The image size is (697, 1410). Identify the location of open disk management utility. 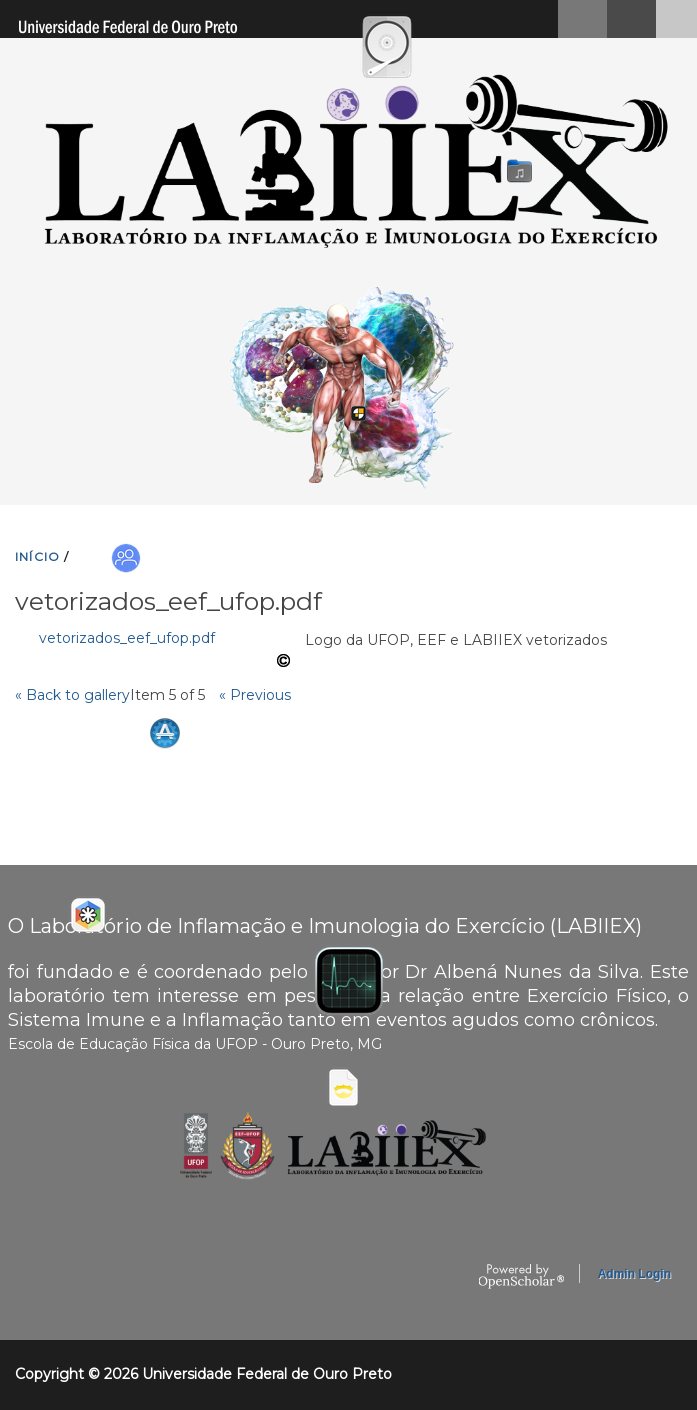
(387, 47).